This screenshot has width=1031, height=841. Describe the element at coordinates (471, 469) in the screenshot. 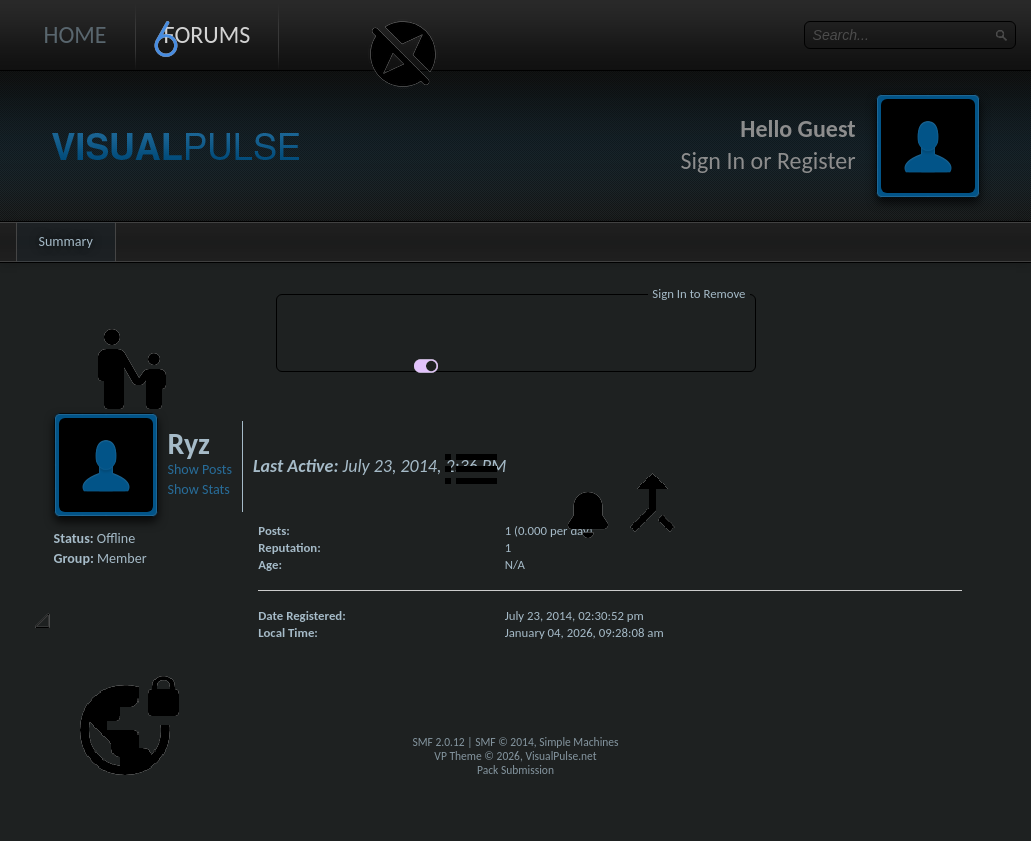

I see `view items in list format` at that location.